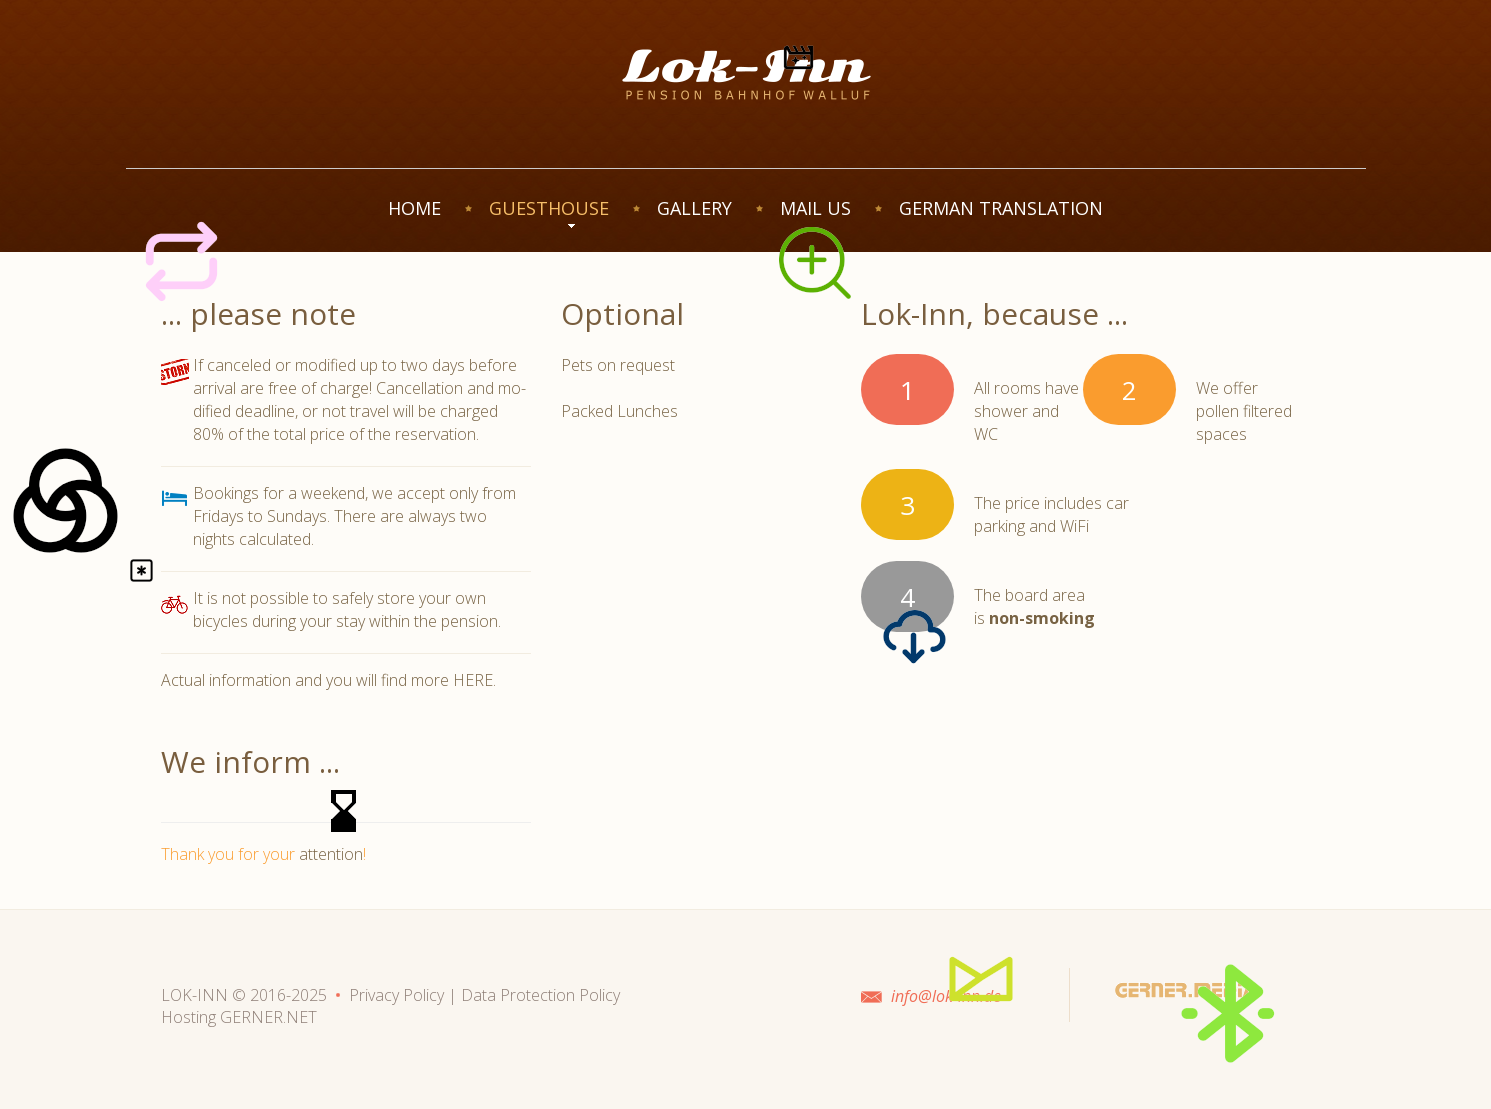 The width and height of the screenshot is (1491, 1109). Describe the element at coordinates (141, 570) in the screenshot. I see `enter a password or passcode field` at that location.